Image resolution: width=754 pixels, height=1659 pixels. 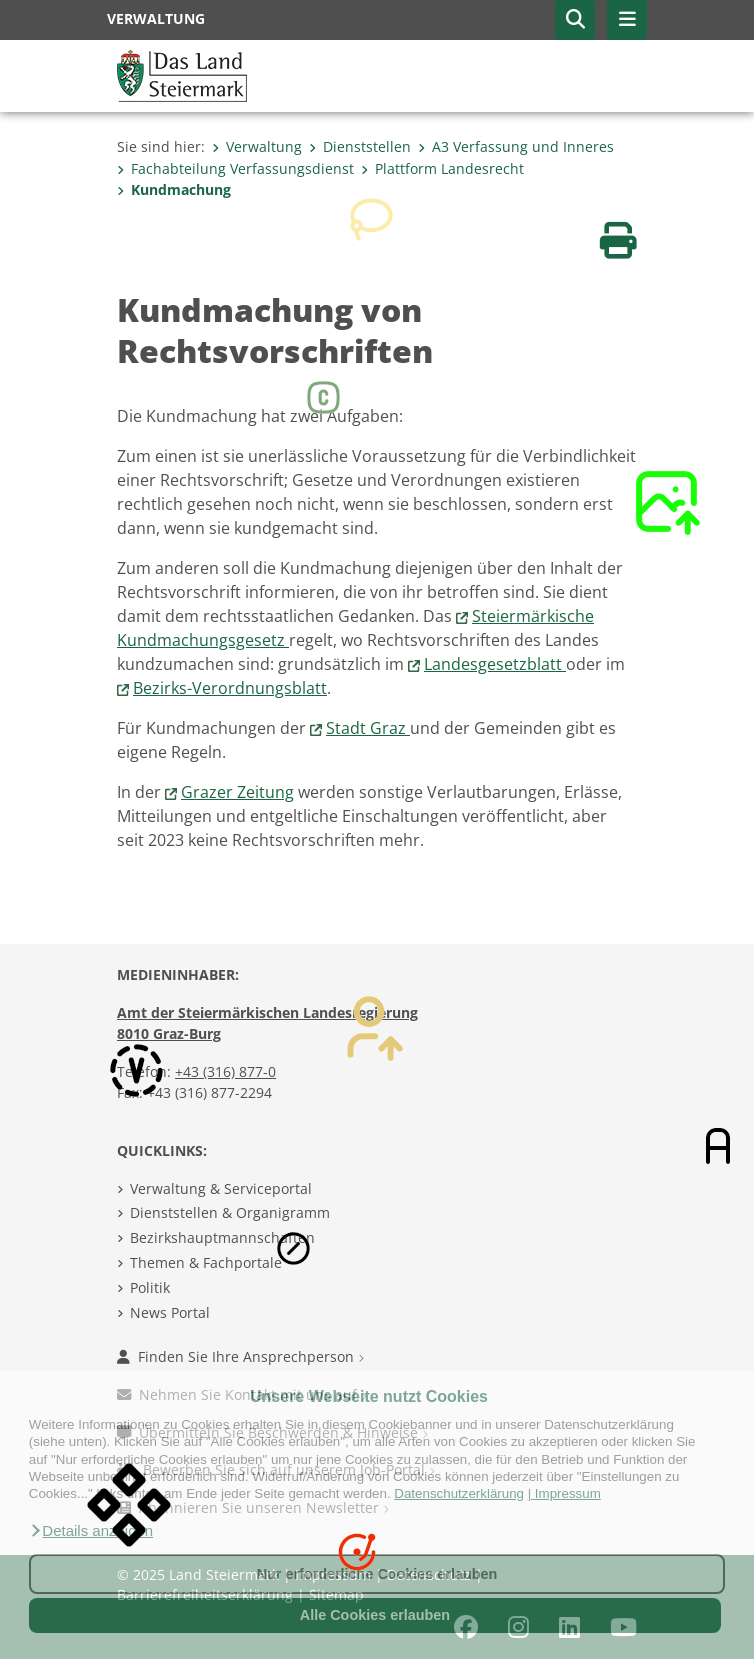 What do you see at coordinates (129, 1505) in the screenshot?
I see `view UI components library` at bounding box center [129, 1505].